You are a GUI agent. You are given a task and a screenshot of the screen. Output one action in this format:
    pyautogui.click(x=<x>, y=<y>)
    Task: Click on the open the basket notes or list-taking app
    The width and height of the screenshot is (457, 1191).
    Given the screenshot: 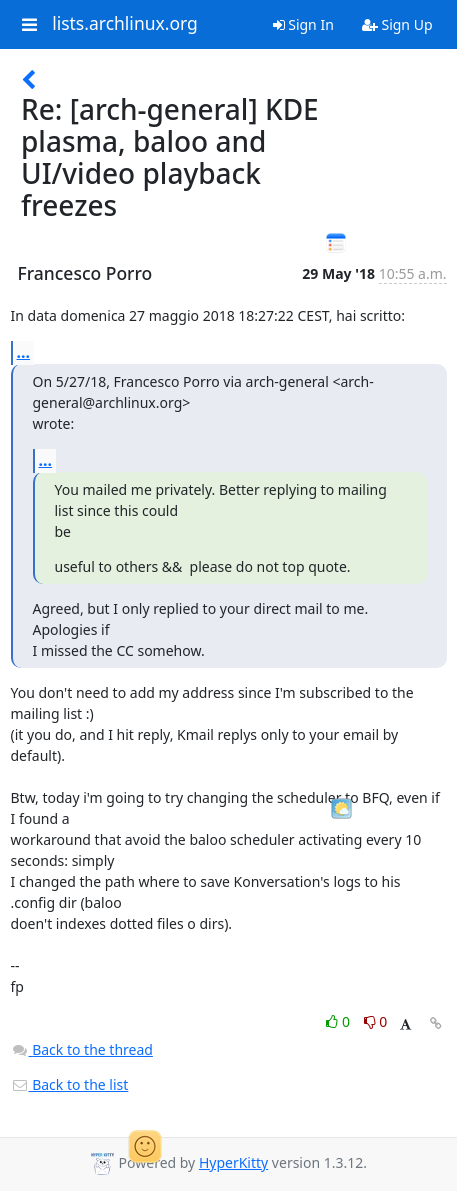 What is the action you would take?
    pyautogui.click(x=336, y=243)
    